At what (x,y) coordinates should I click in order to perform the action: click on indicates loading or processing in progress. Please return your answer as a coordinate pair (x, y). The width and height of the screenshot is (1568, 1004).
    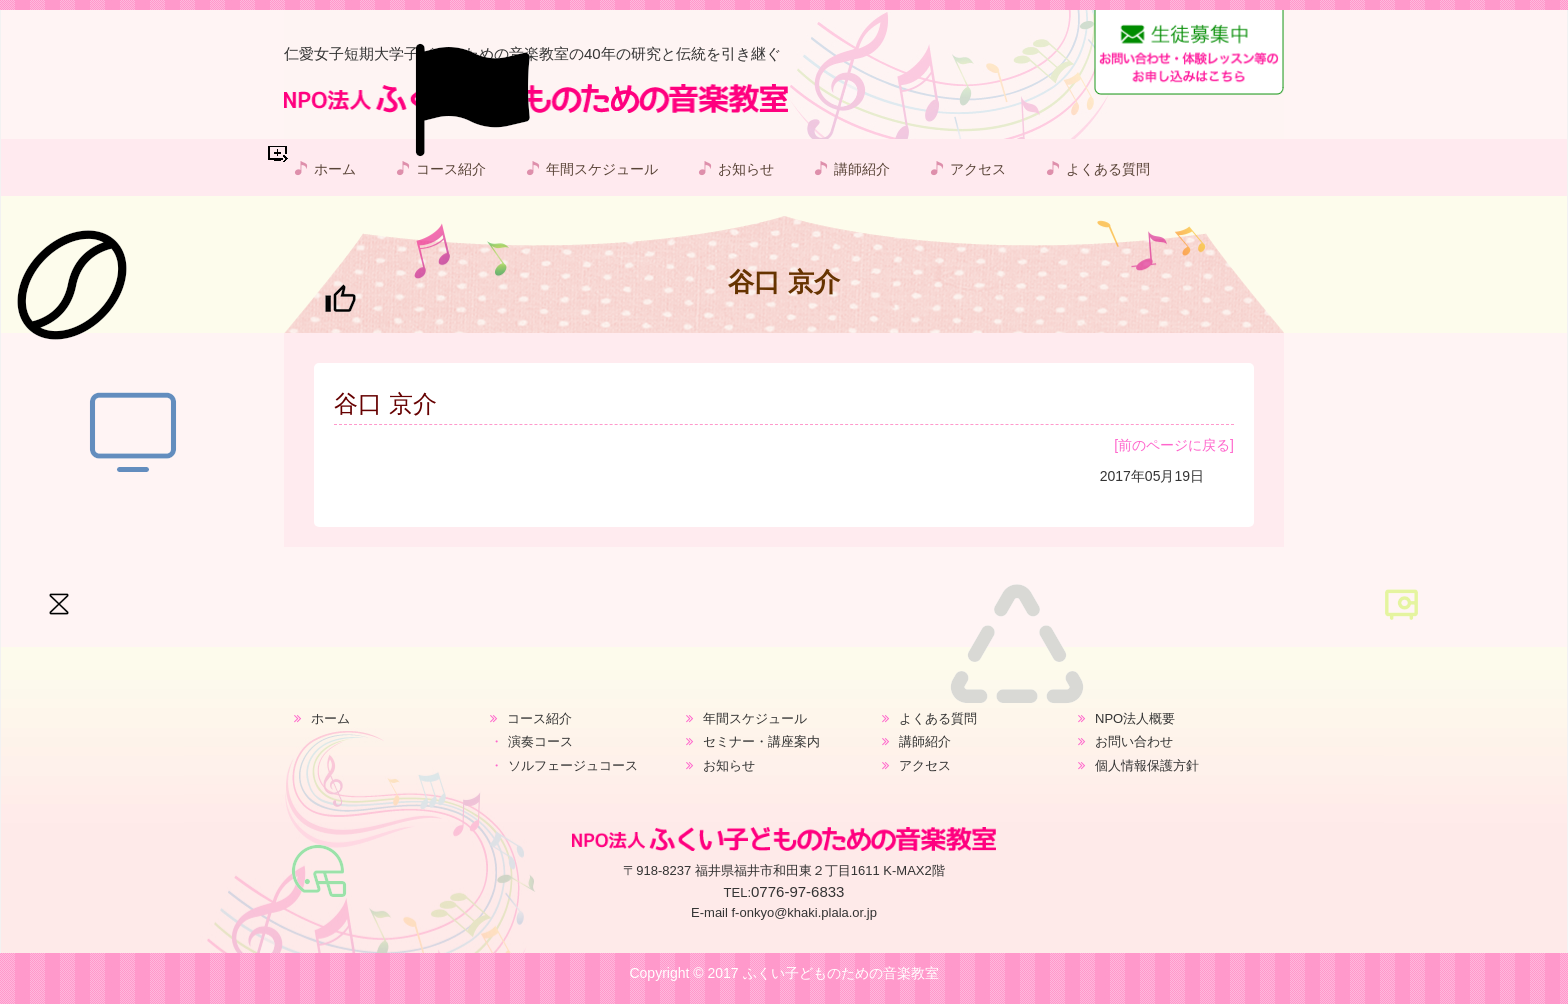
    Looking at the image, I should click on (59, 604).